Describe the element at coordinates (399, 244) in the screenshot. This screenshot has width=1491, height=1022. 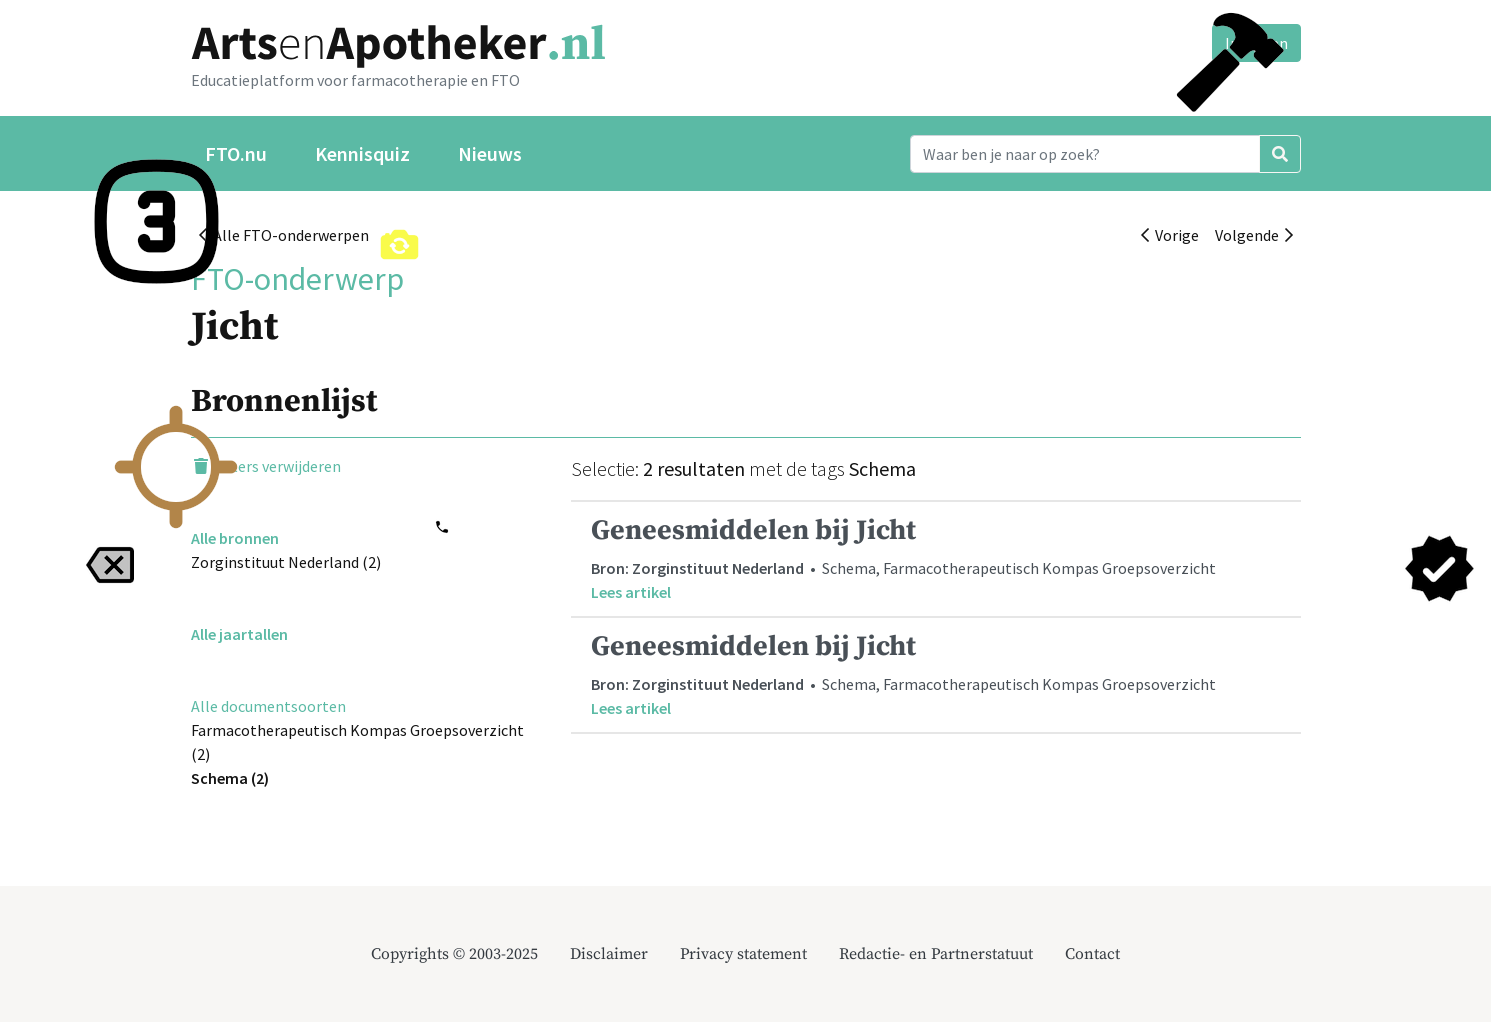
I see `switch between front and rear camera` at that location.